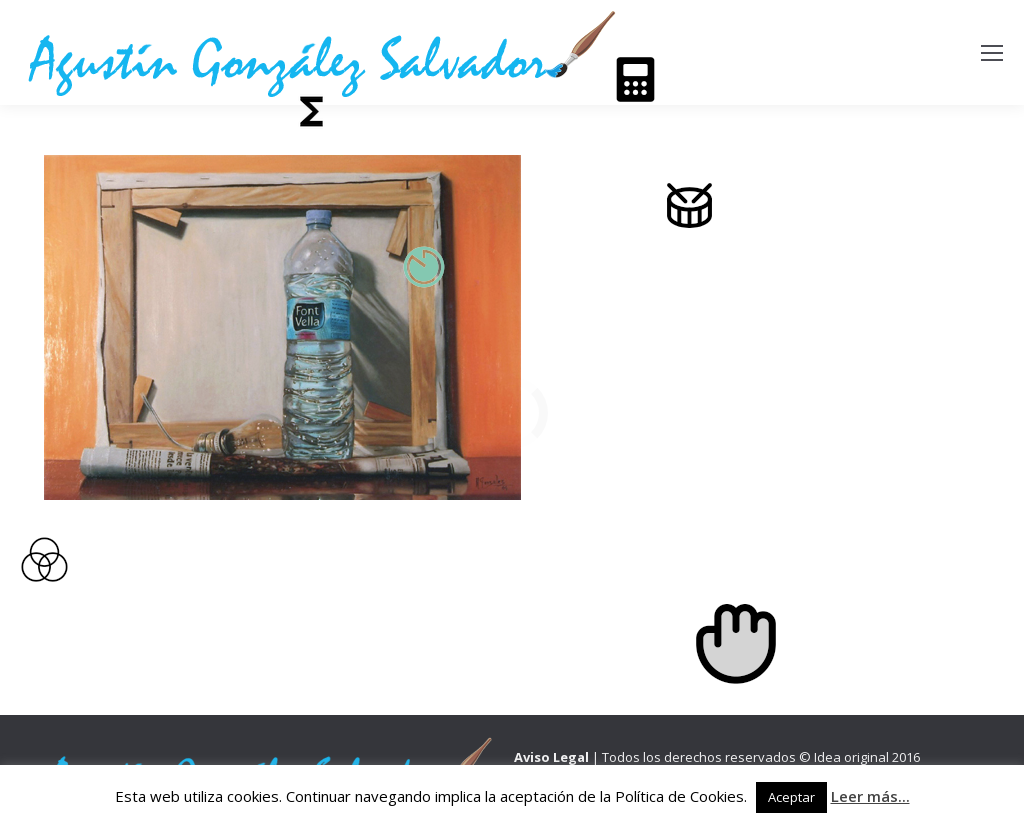 The image size is (1024, 825). What do you see at coordinates (424, 267) in the screenshot?
I see `set or view a countdown timer` at bounding box center [424, 267].